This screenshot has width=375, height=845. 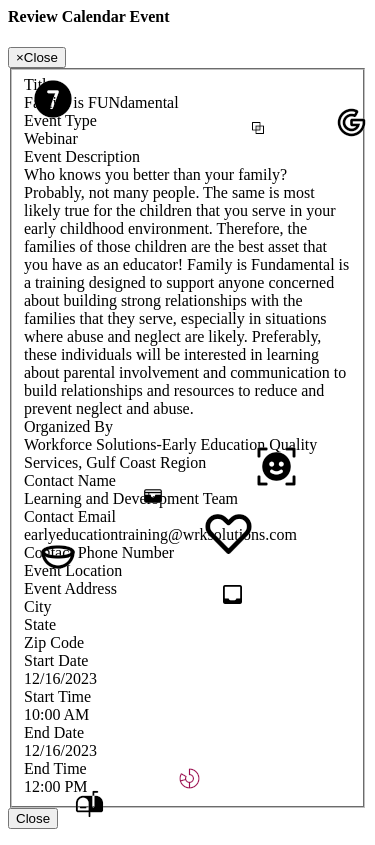 I want to click on sign in with Google, so click(x=351, y=122).